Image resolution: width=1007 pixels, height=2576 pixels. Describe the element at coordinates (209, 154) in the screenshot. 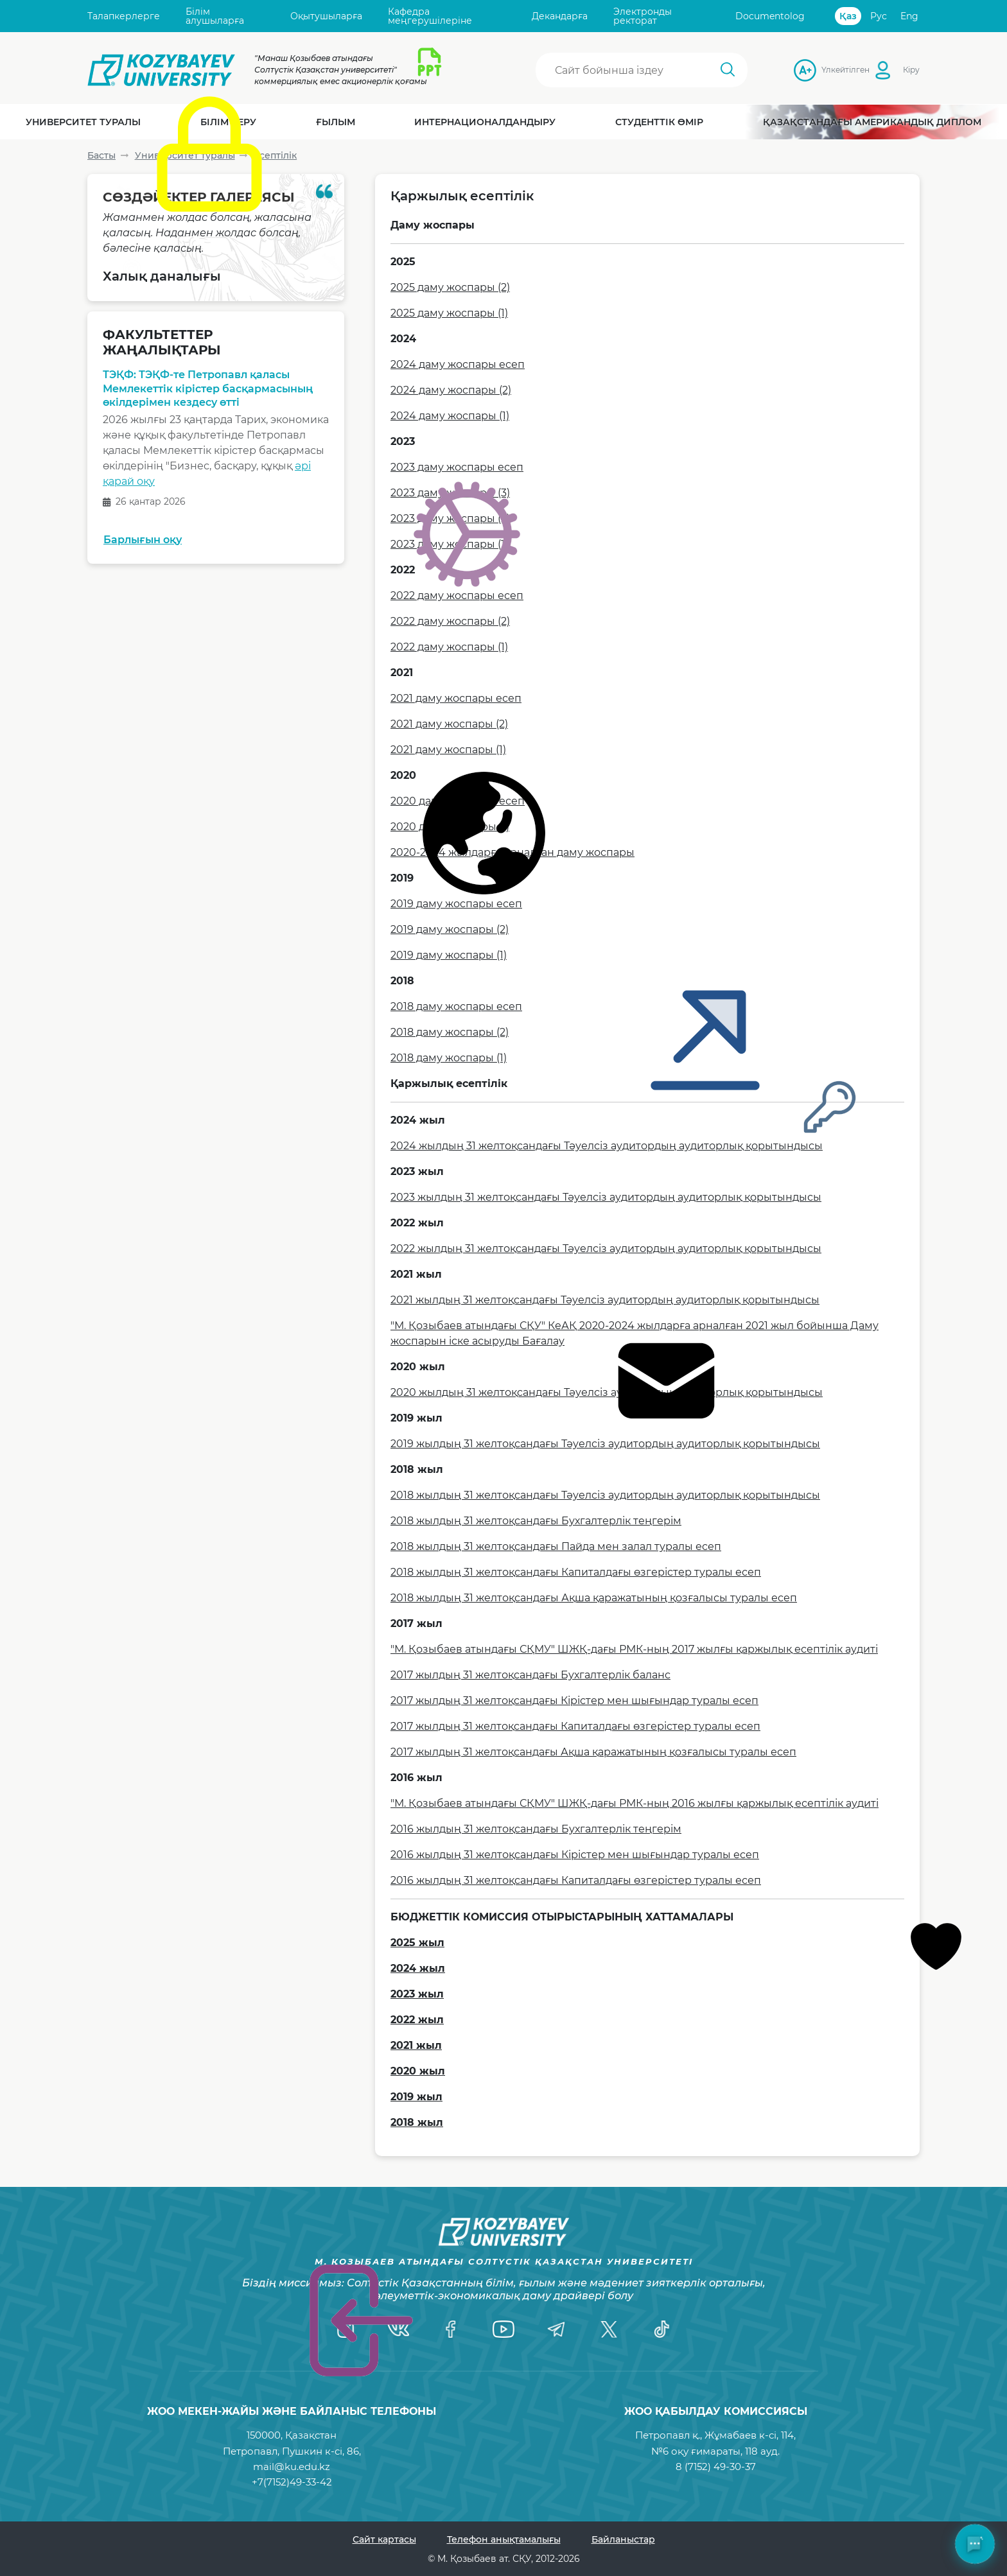

I see `indicates a secure or encrypted connection` at that location.